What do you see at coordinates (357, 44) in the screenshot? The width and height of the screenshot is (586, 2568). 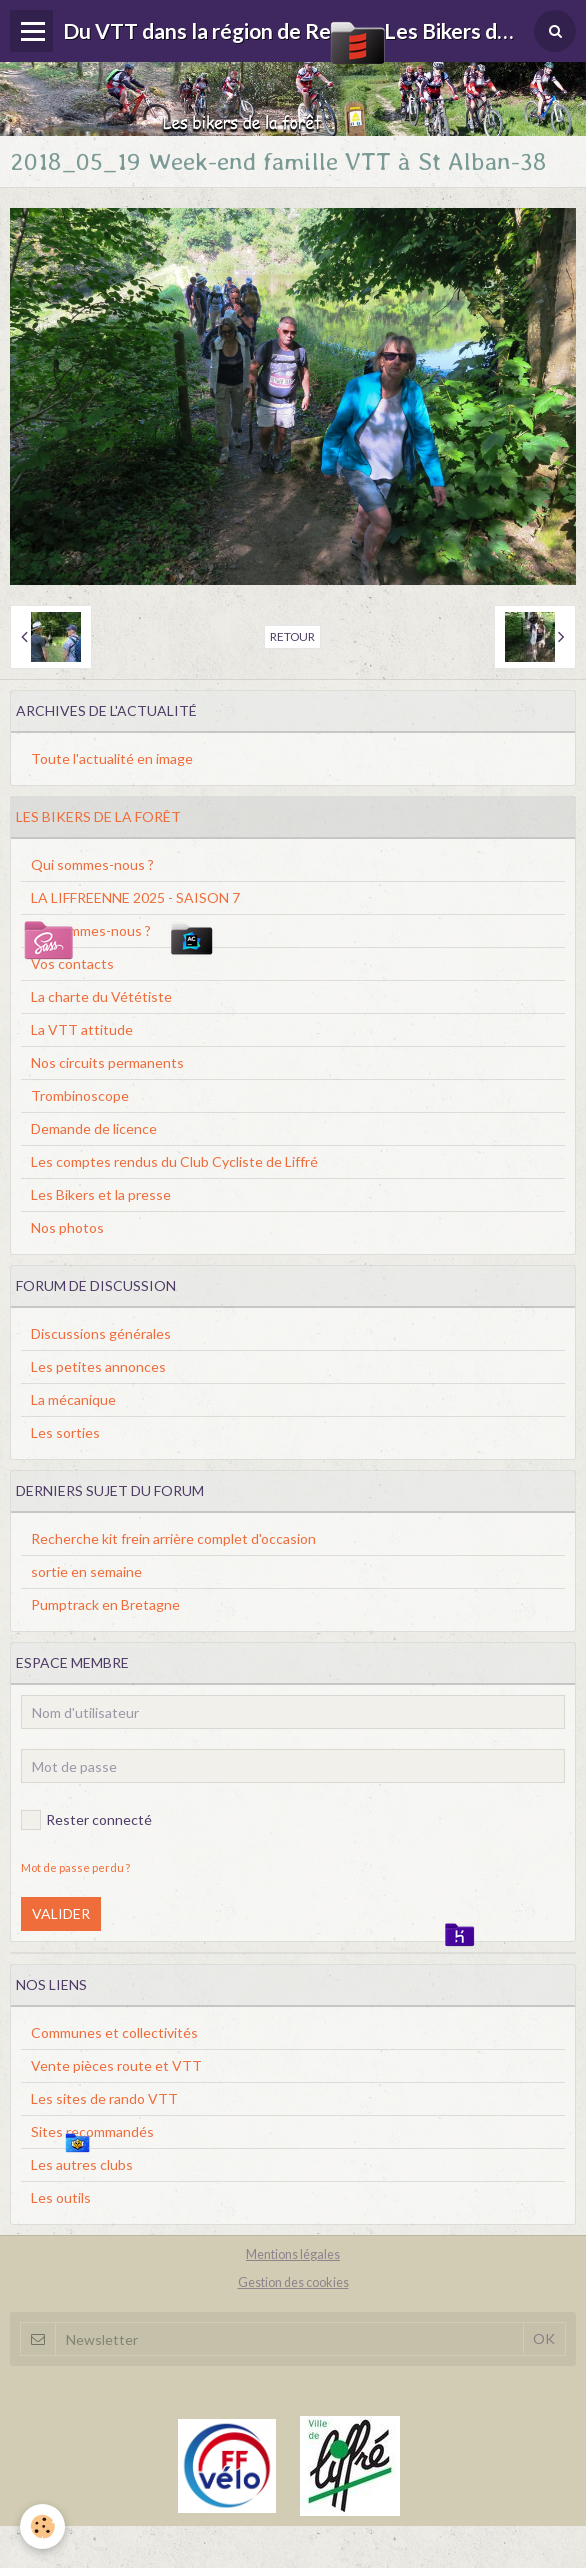 I see `open scala project folder` at bounding box center [357, 44].